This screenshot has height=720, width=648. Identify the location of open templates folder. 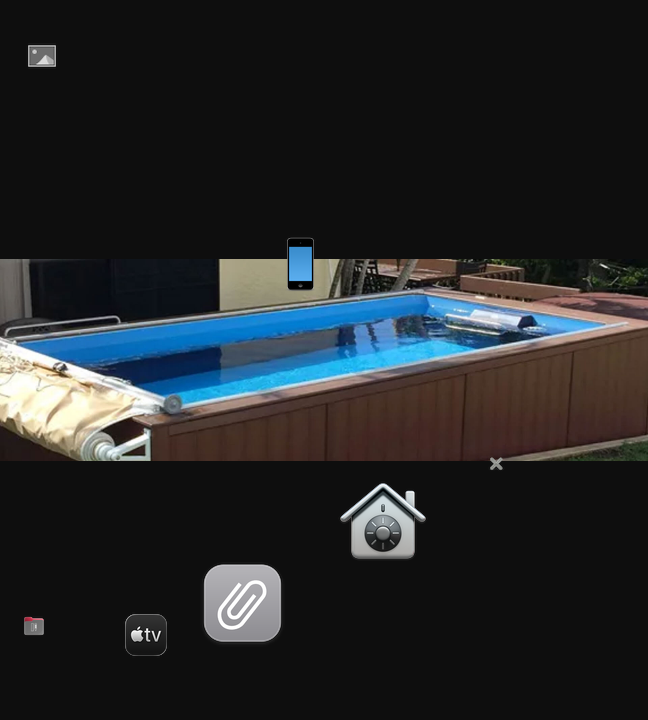
(34, 626).